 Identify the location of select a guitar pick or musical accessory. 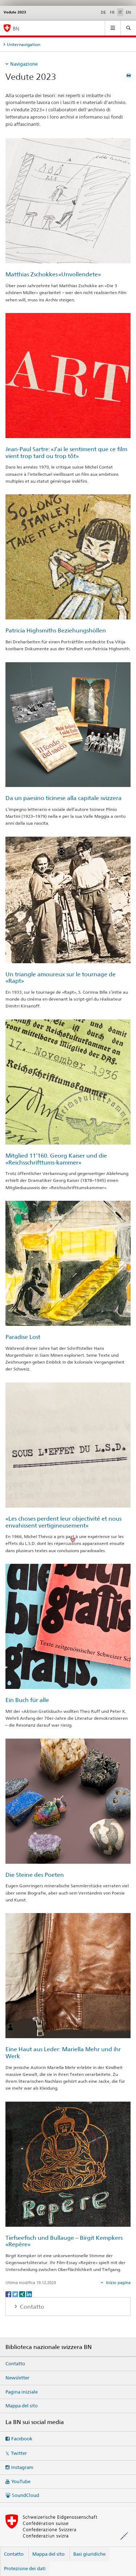
(73, 1540).